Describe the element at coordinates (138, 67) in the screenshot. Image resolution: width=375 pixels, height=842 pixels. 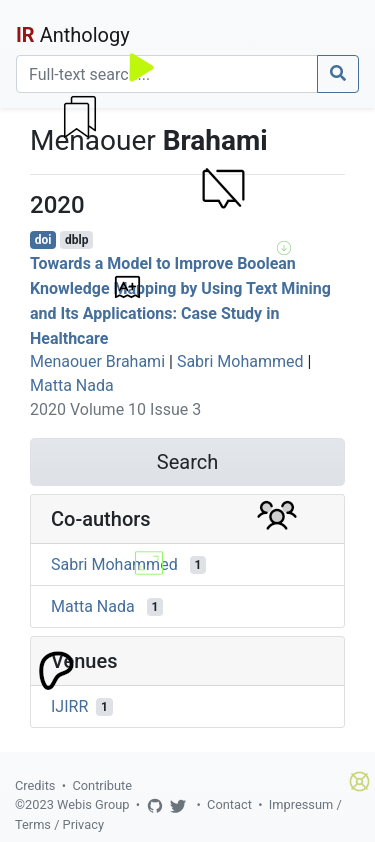
I see `start or resume media playback` at that location.